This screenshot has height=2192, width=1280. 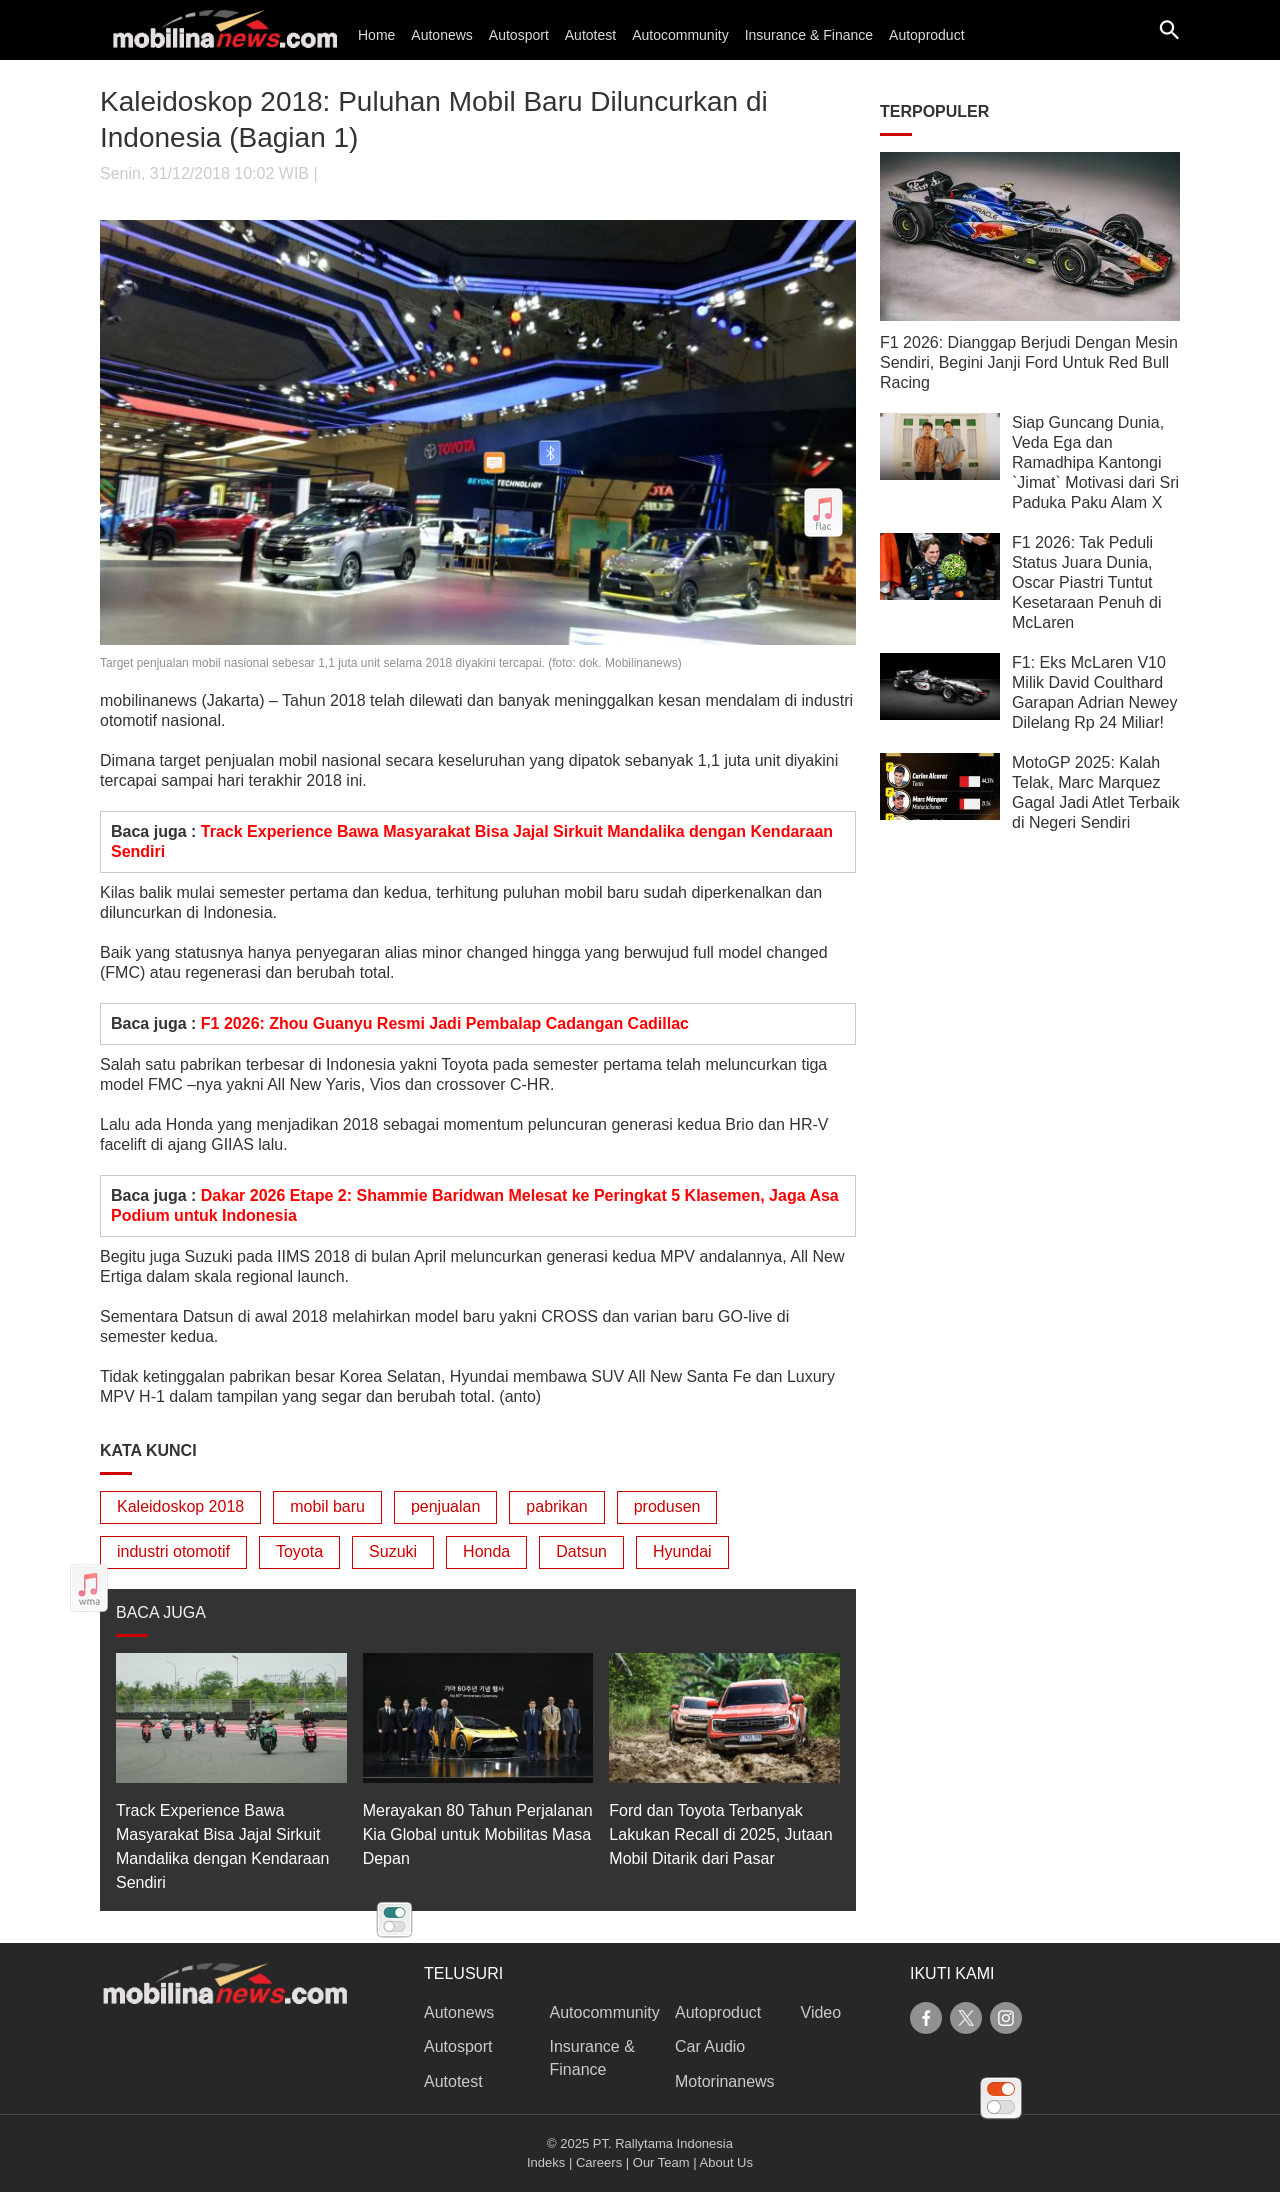 I want to click on open instant messaging app, so click(x=494, y=462).